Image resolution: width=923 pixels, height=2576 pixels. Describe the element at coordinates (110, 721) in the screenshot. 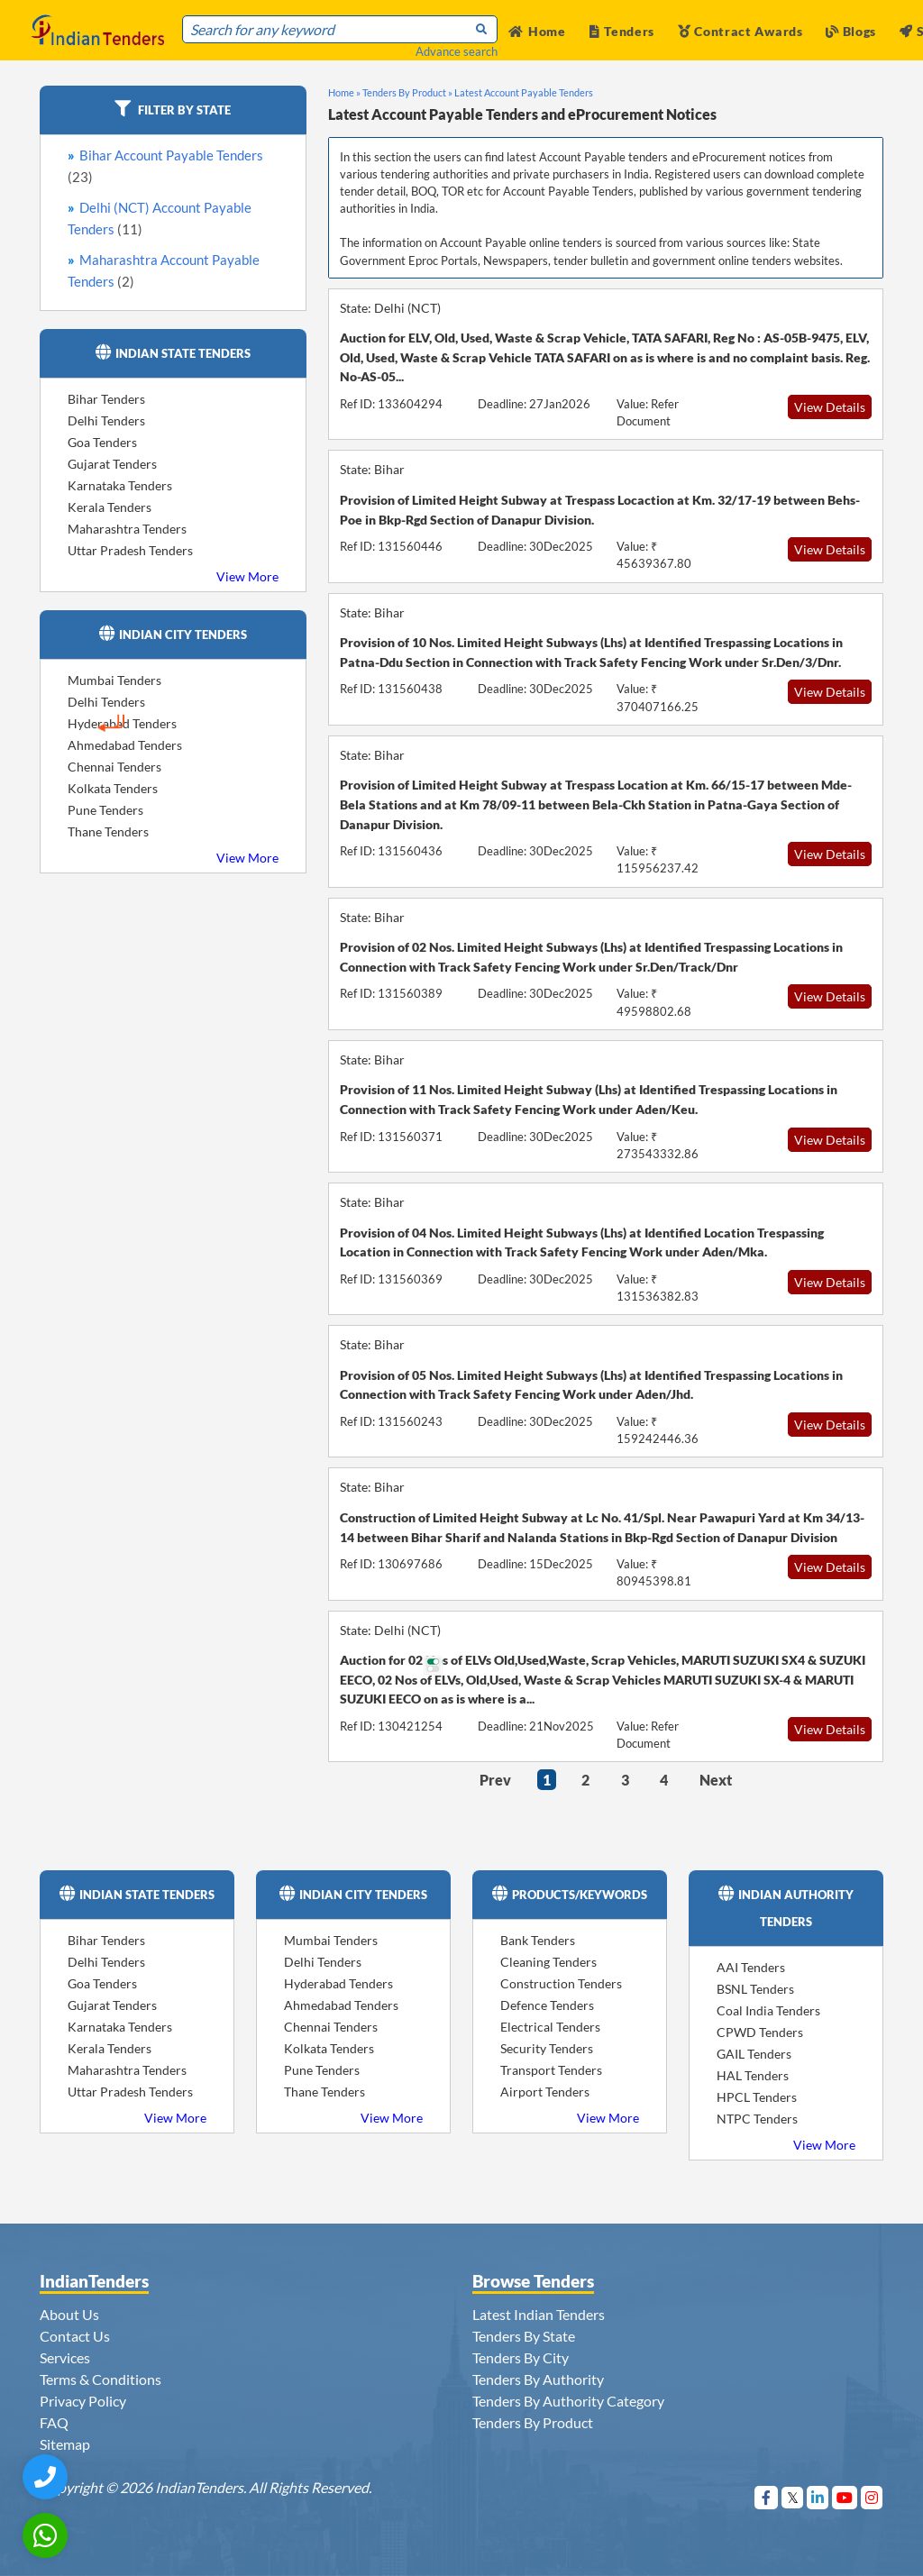

I see `reply to all recipients in an email thread` at that location.